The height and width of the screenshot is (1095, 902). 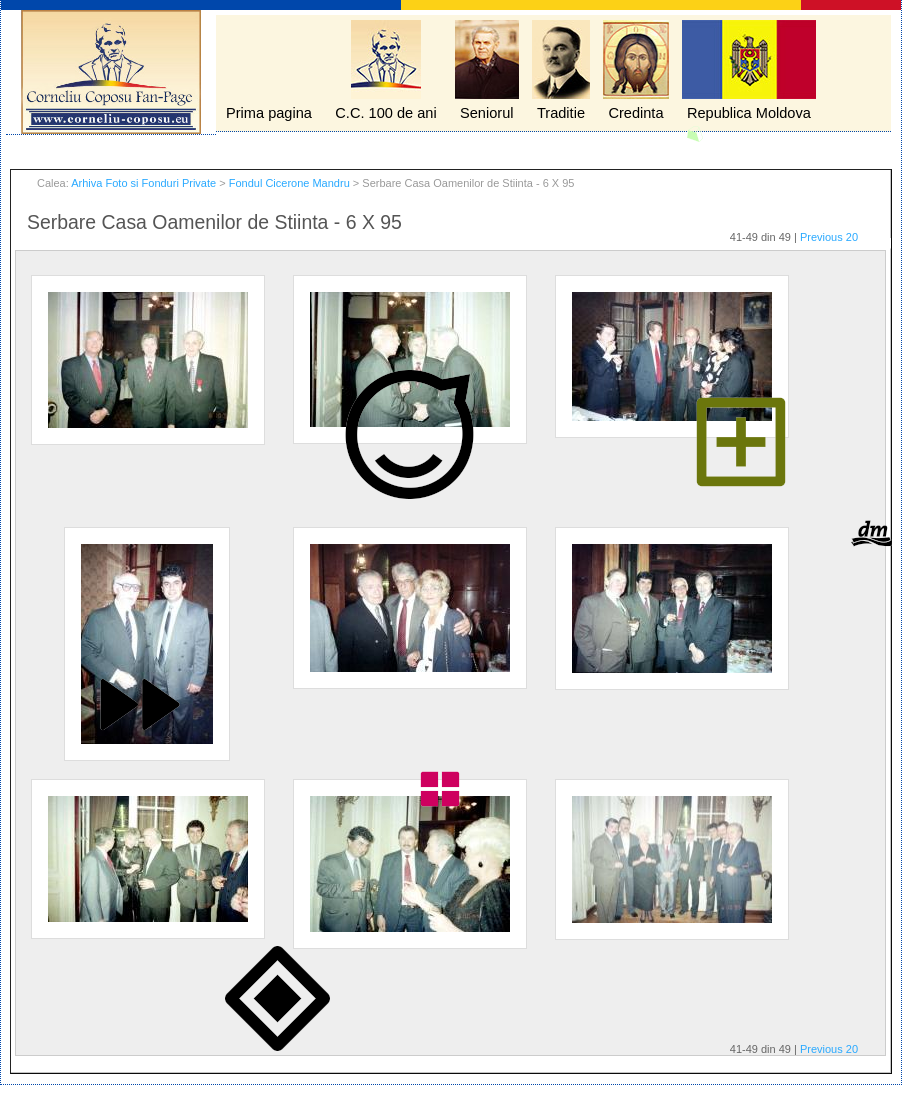 I want to click on switch to grid view layout, so click(x=440, y=789).